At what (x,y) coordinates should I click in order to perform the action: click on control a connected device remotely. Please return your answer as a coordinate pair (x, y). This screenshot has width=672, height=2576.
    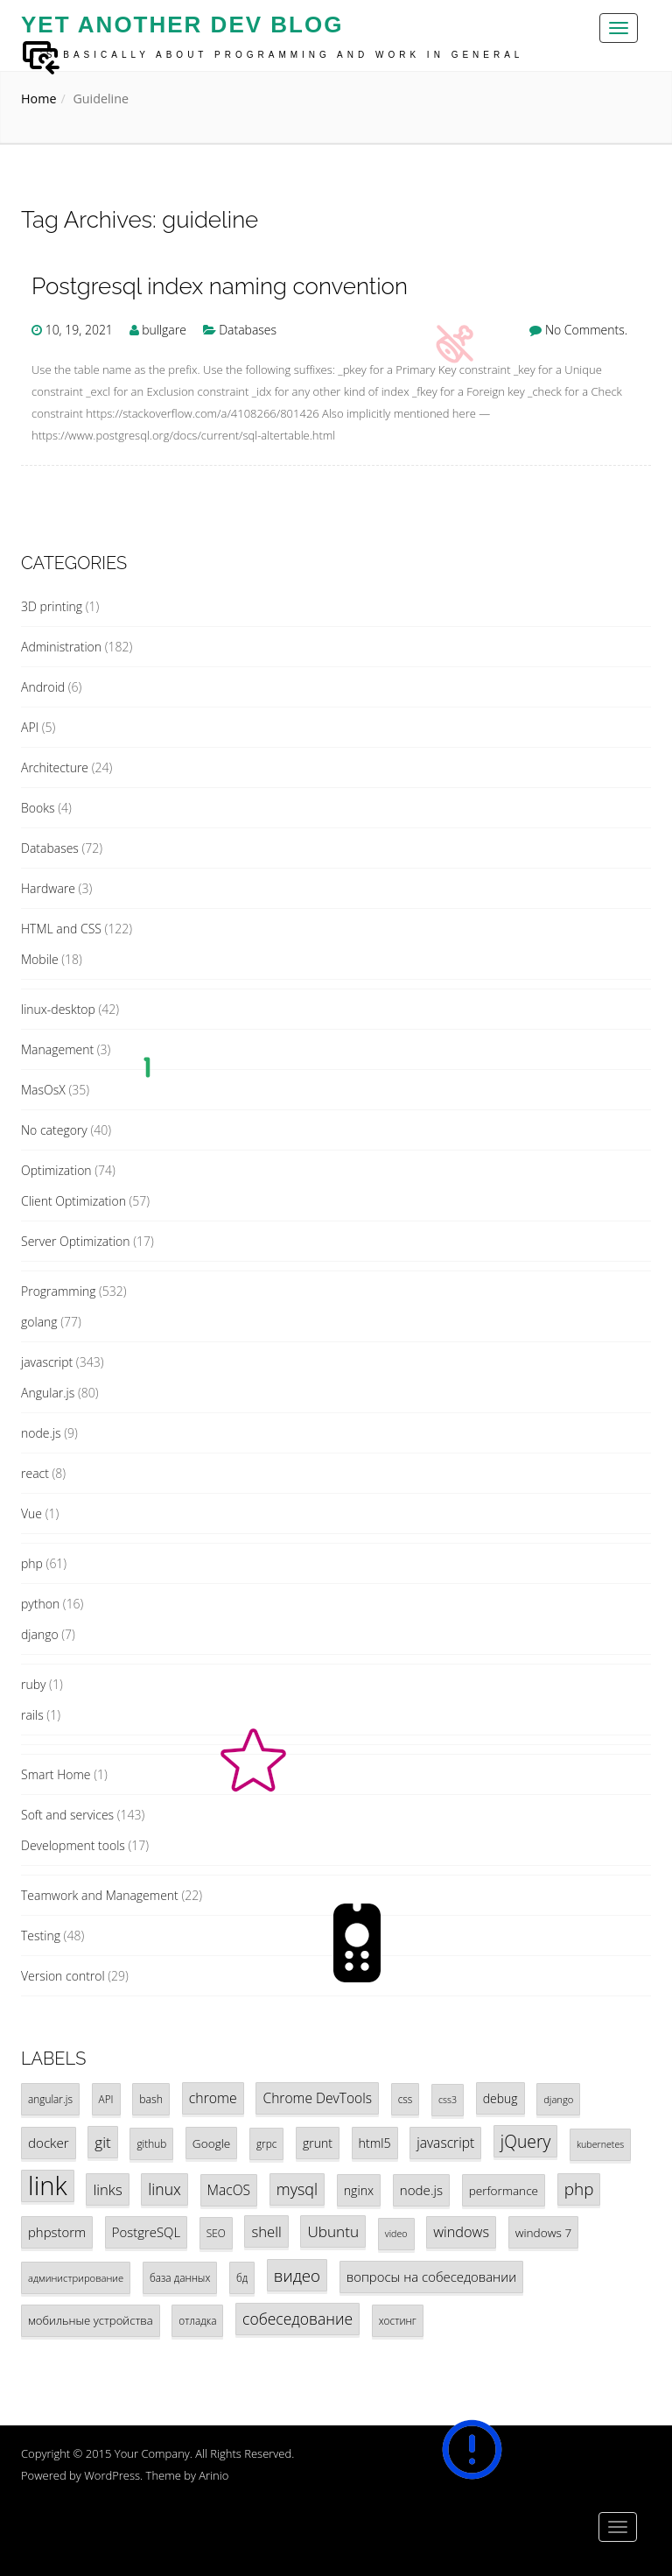
    Looking at the image, I should click on (357, 1943).